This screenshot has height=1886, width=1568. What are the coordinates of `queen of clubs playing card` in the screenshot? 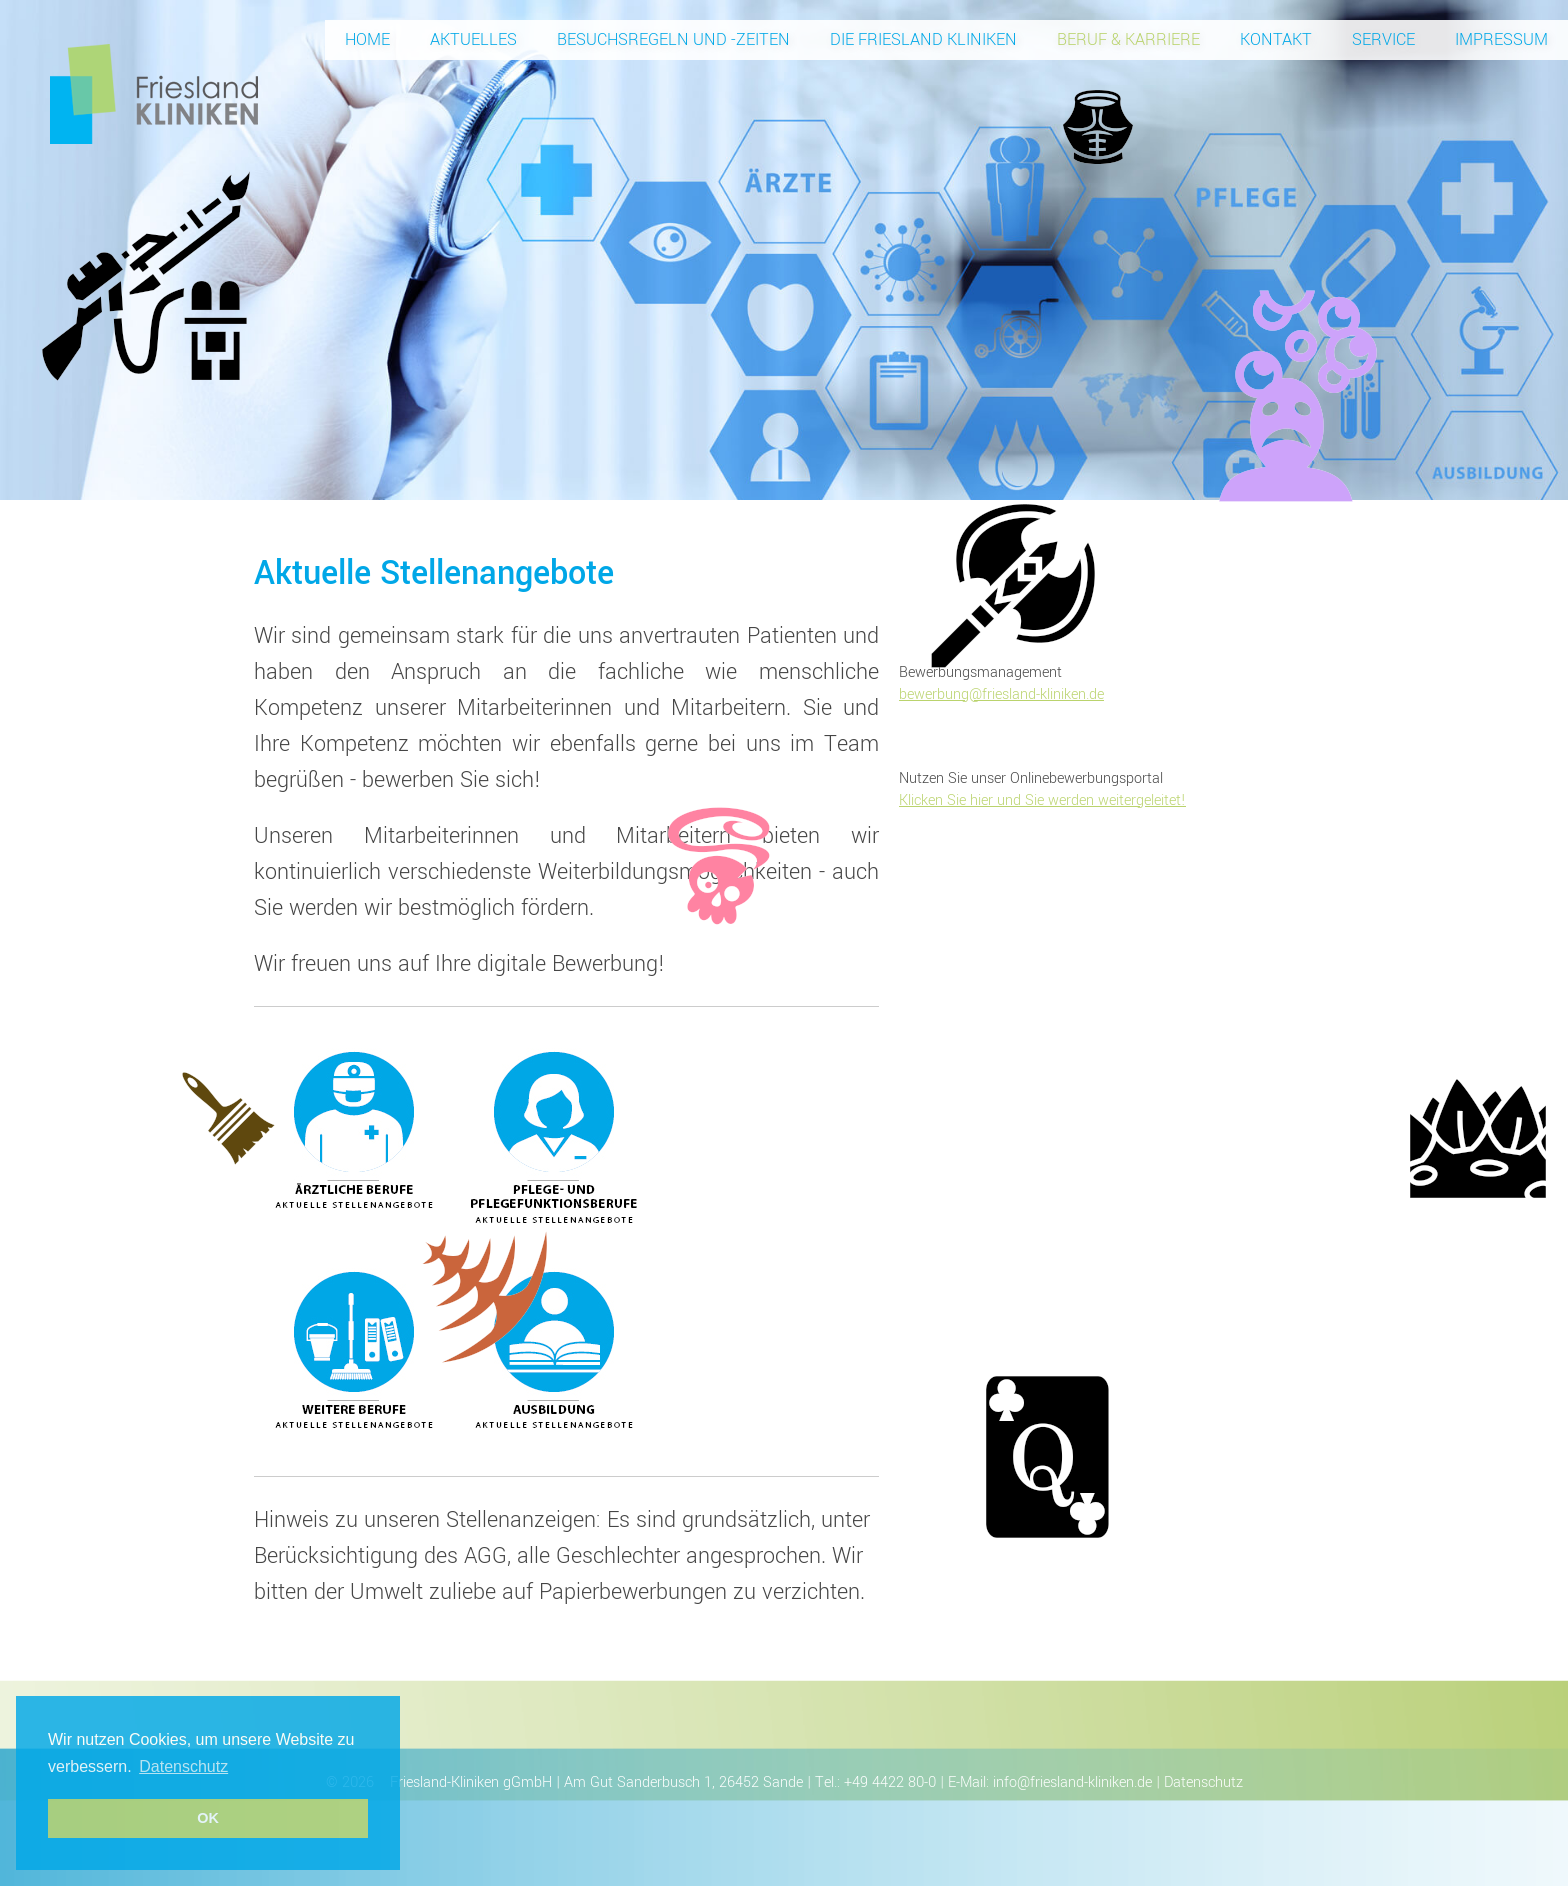 It's located at (1047, 1457).